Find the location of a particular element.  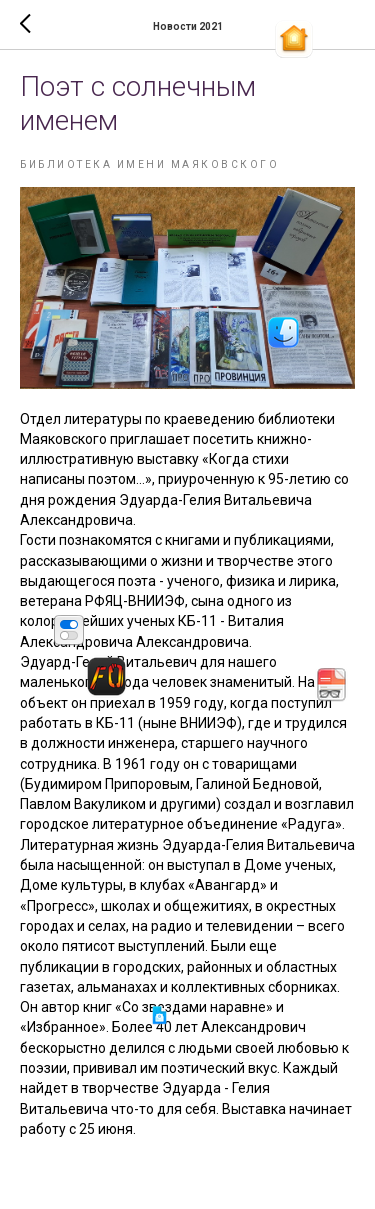

open Finder to browse files and folders is located at coordinates (283, 332).